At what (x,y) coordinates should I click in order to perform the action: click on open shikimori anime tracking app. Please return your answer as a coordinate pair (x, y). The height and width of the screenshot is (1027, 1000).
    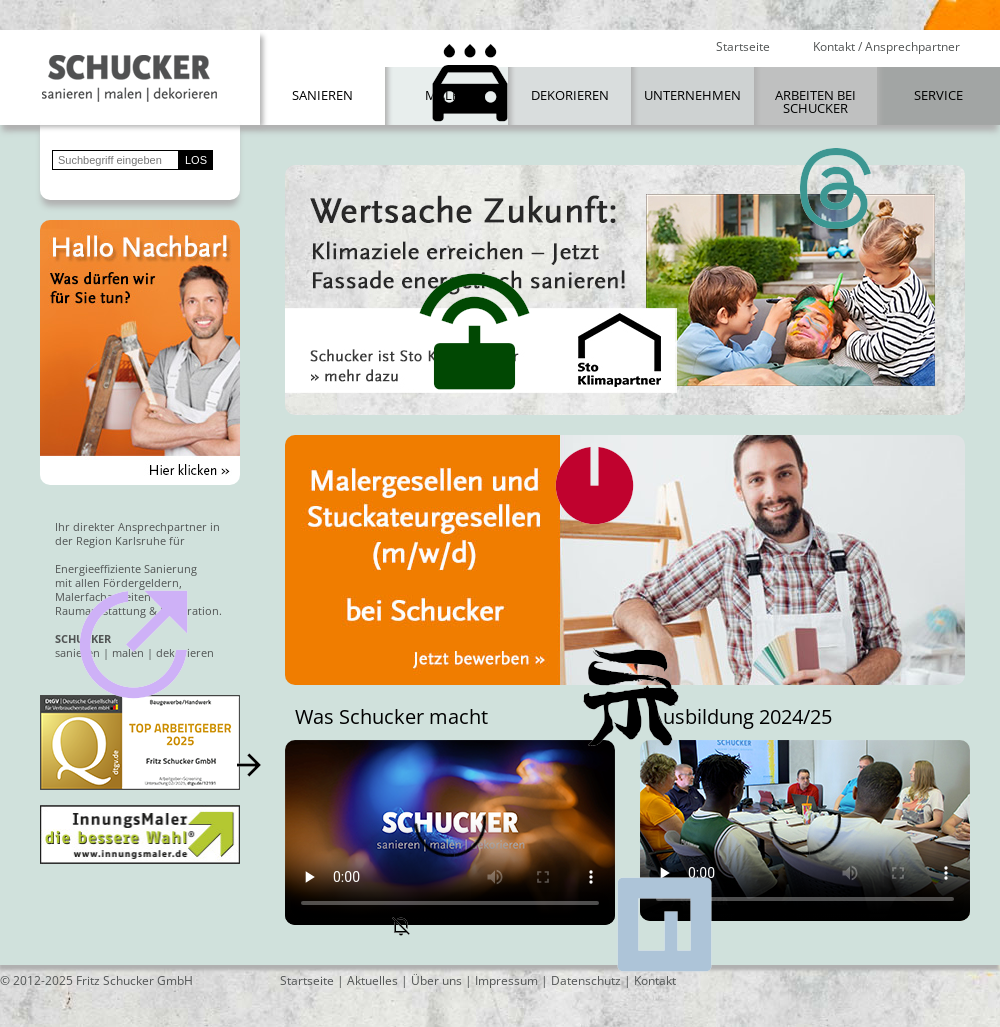
    Looking at the image, I should click on (631, 697).